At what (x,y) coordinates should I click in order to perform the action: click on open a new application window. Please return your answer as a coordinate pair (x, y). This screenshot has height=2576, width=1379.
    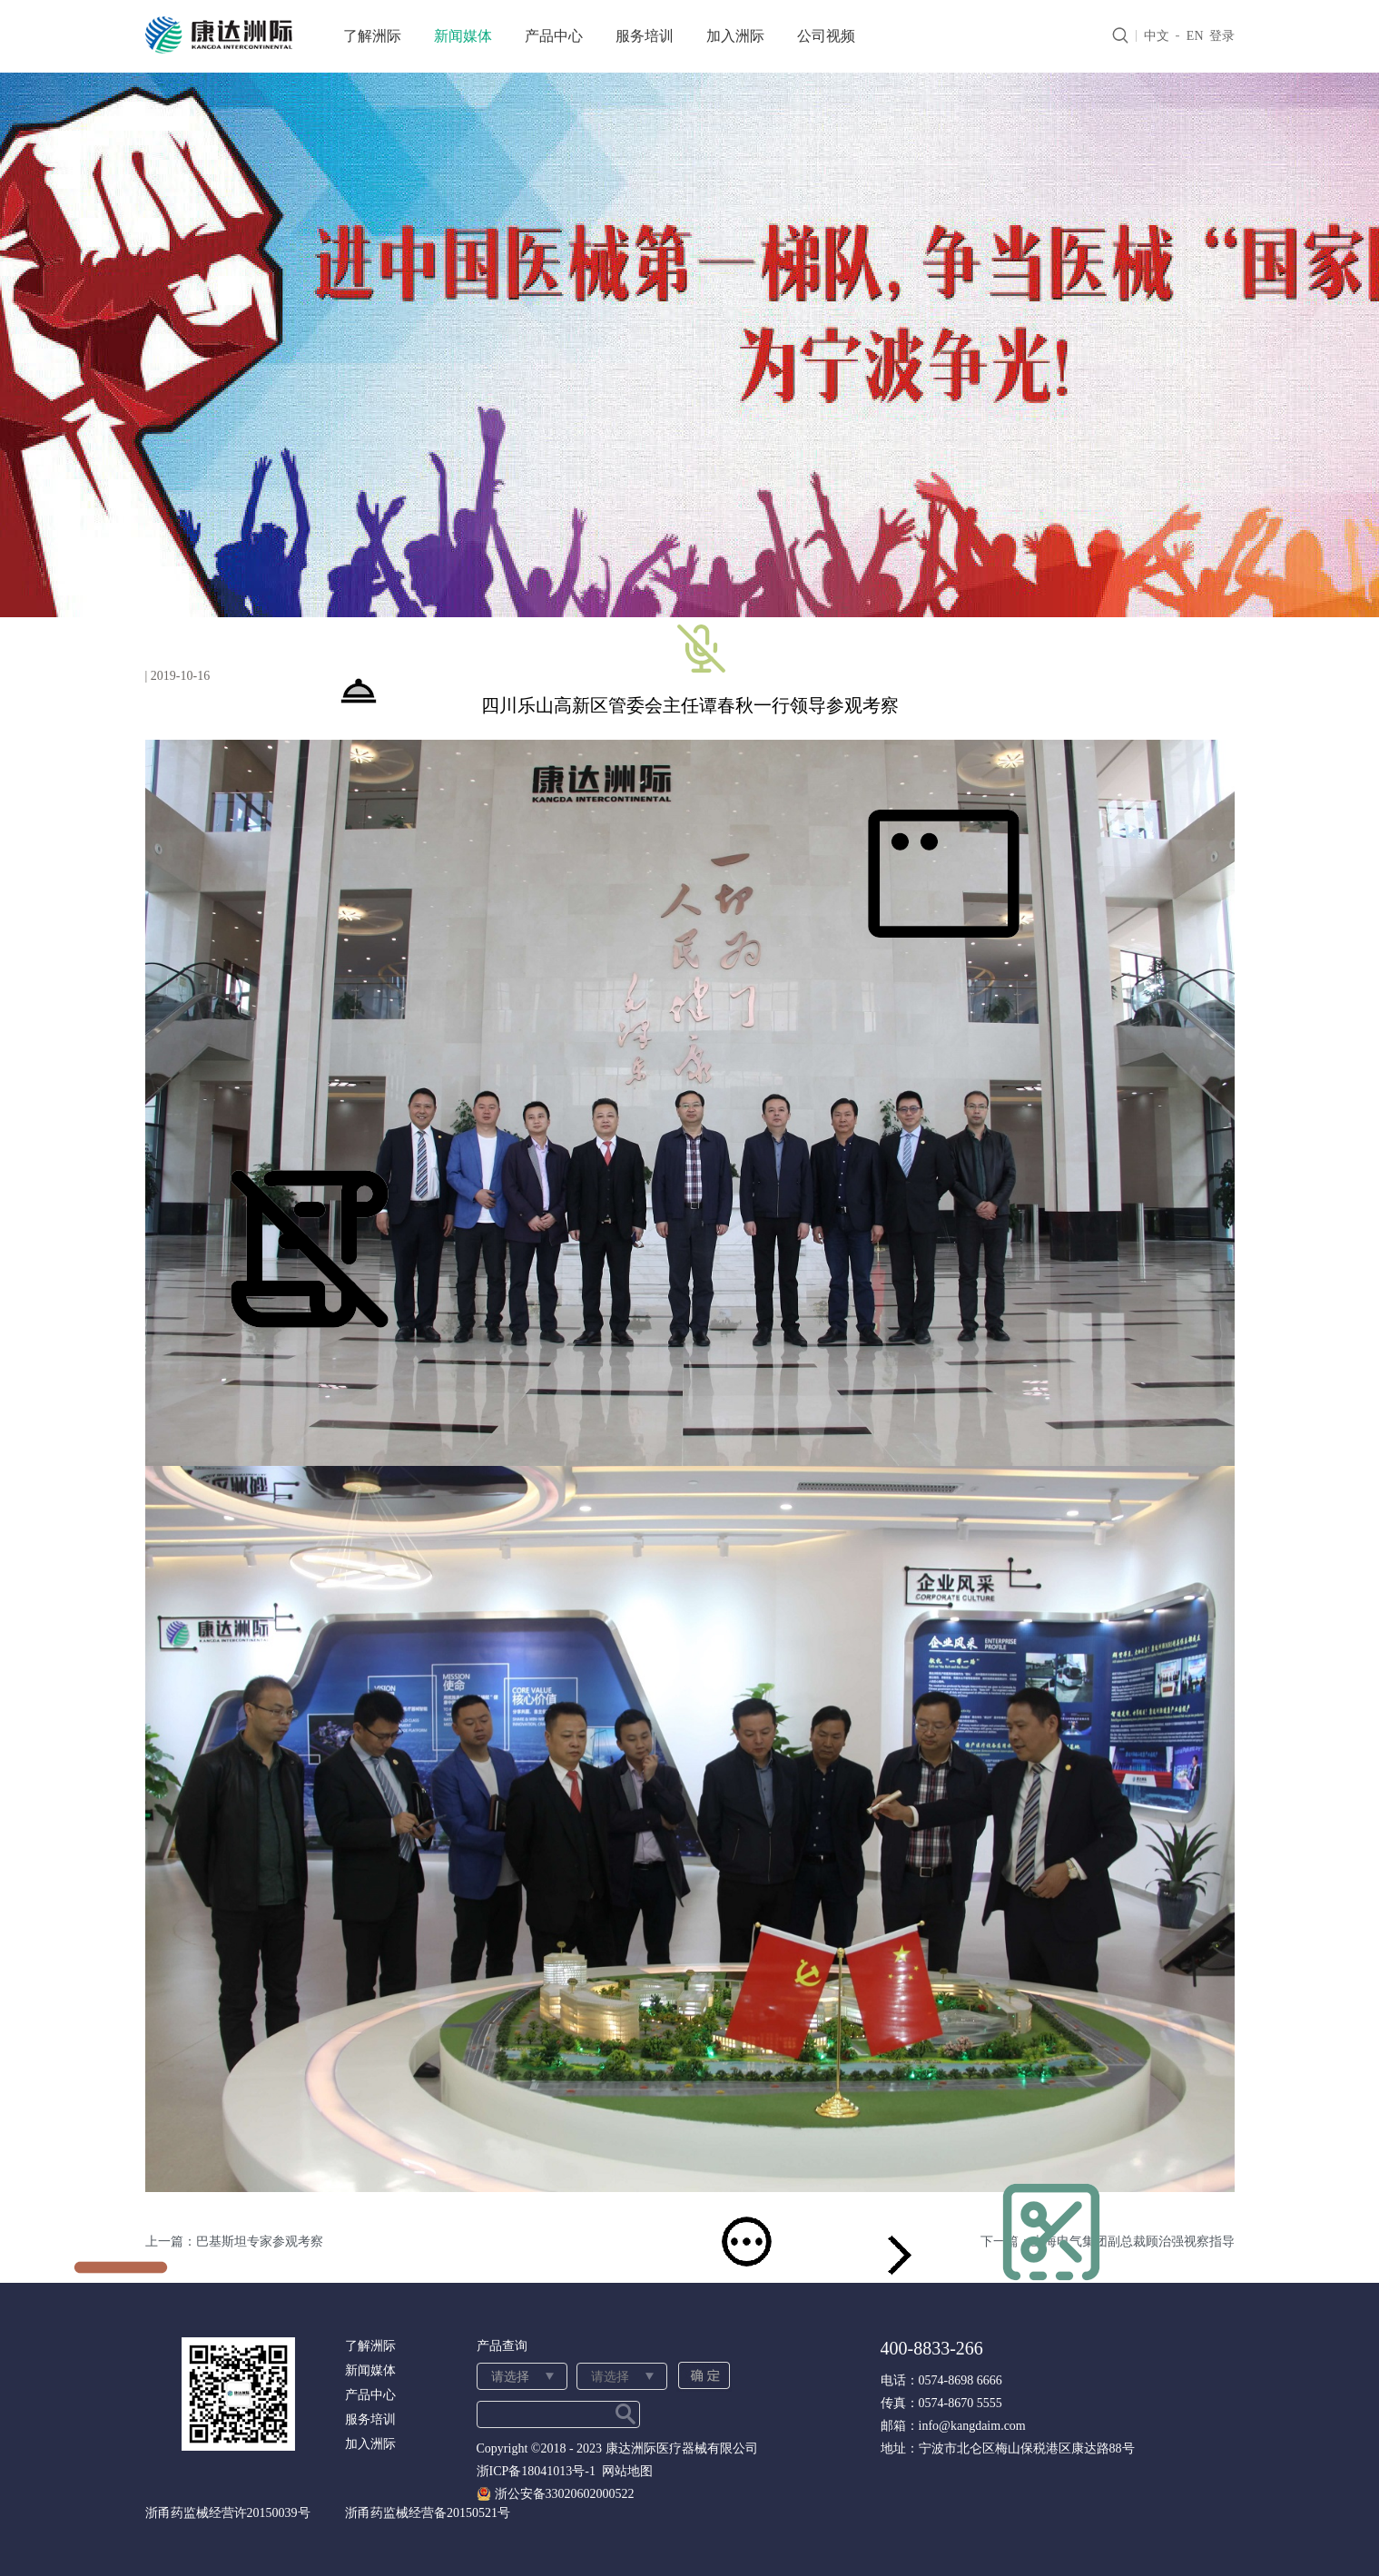
    Looking at the image, I should click on (943, 873).